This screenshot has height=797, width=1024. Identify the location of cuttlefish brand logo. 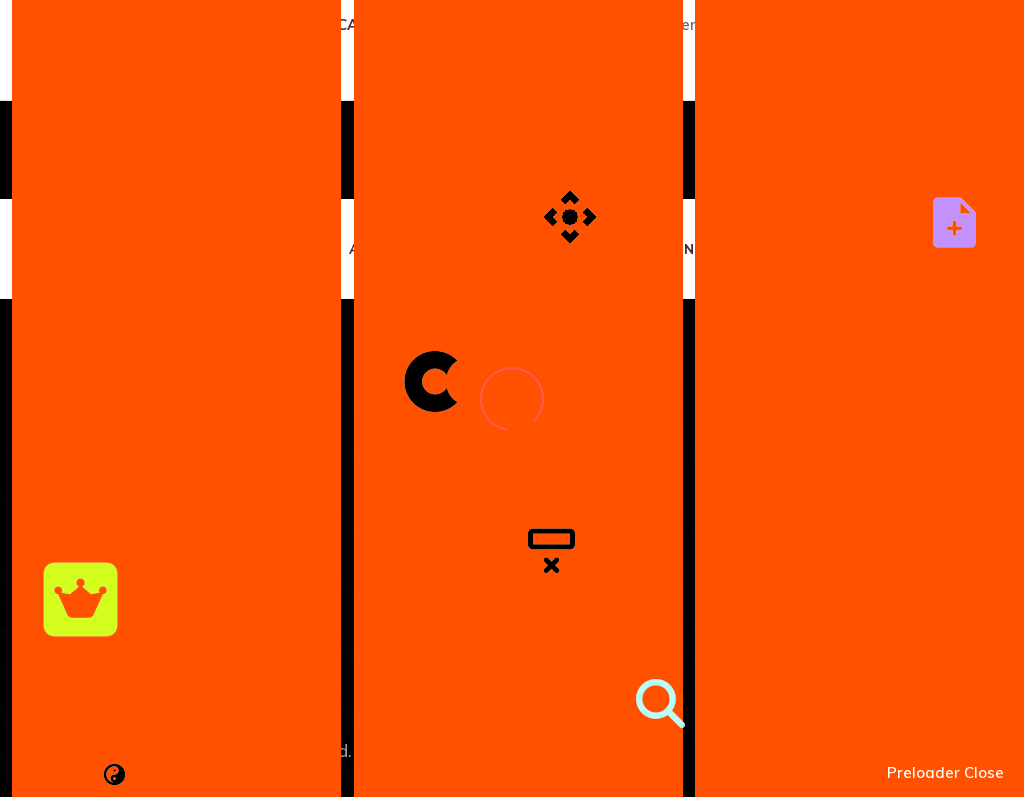
(431, 381).